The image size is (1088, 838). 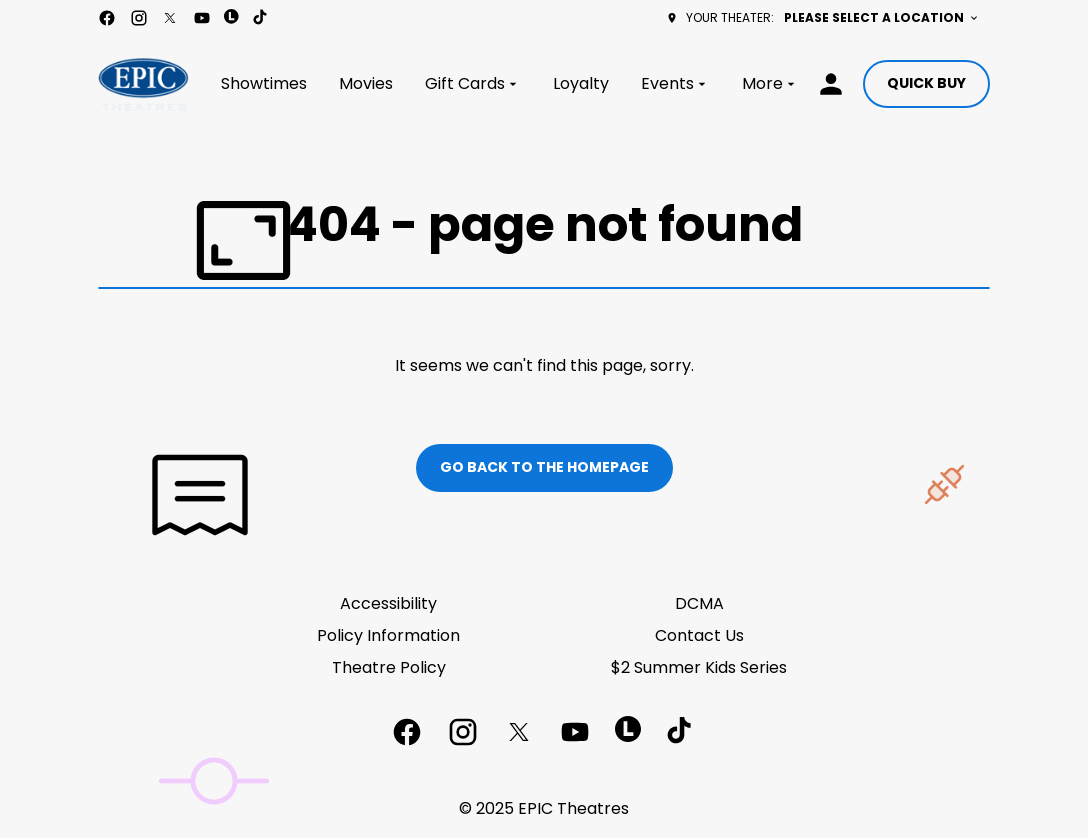 What do you see at coordinates (243, 240) in the screenshot?
I see `enter fullscreen mode` at bounding box center [243, 240].